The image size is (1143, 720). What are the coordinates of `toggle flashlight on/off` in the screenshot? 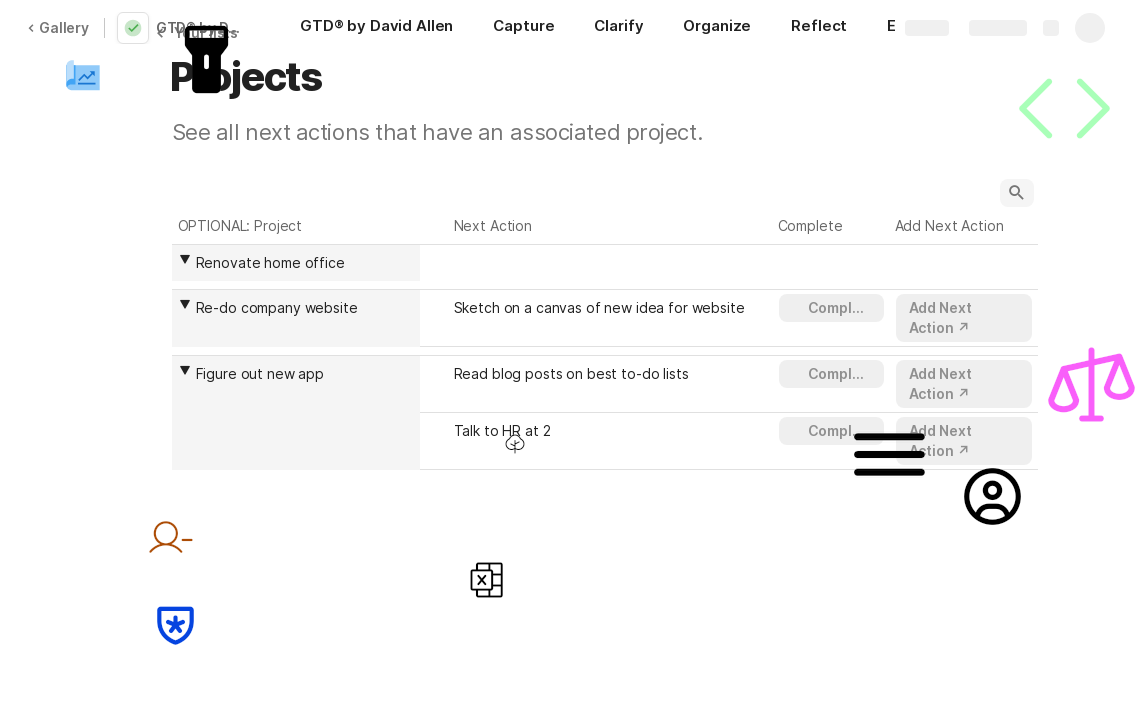 It's located at (206, 59).